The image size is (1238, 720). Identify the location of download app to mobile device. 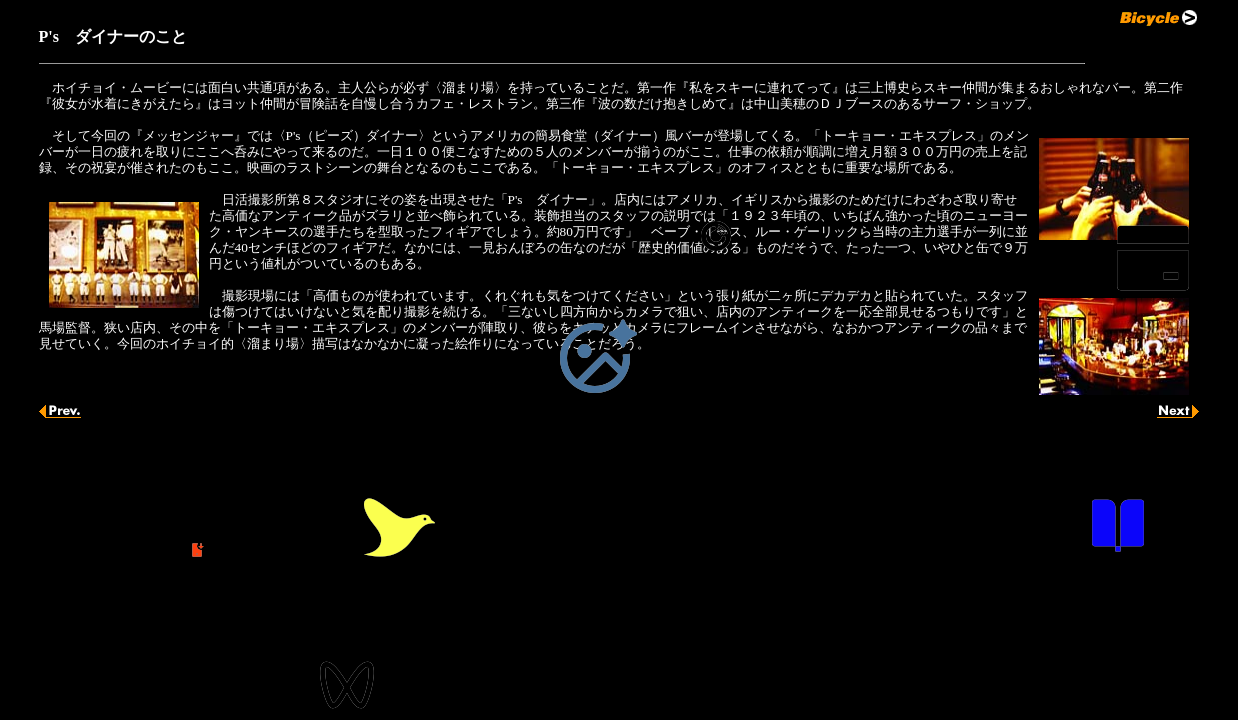
(197, 550).